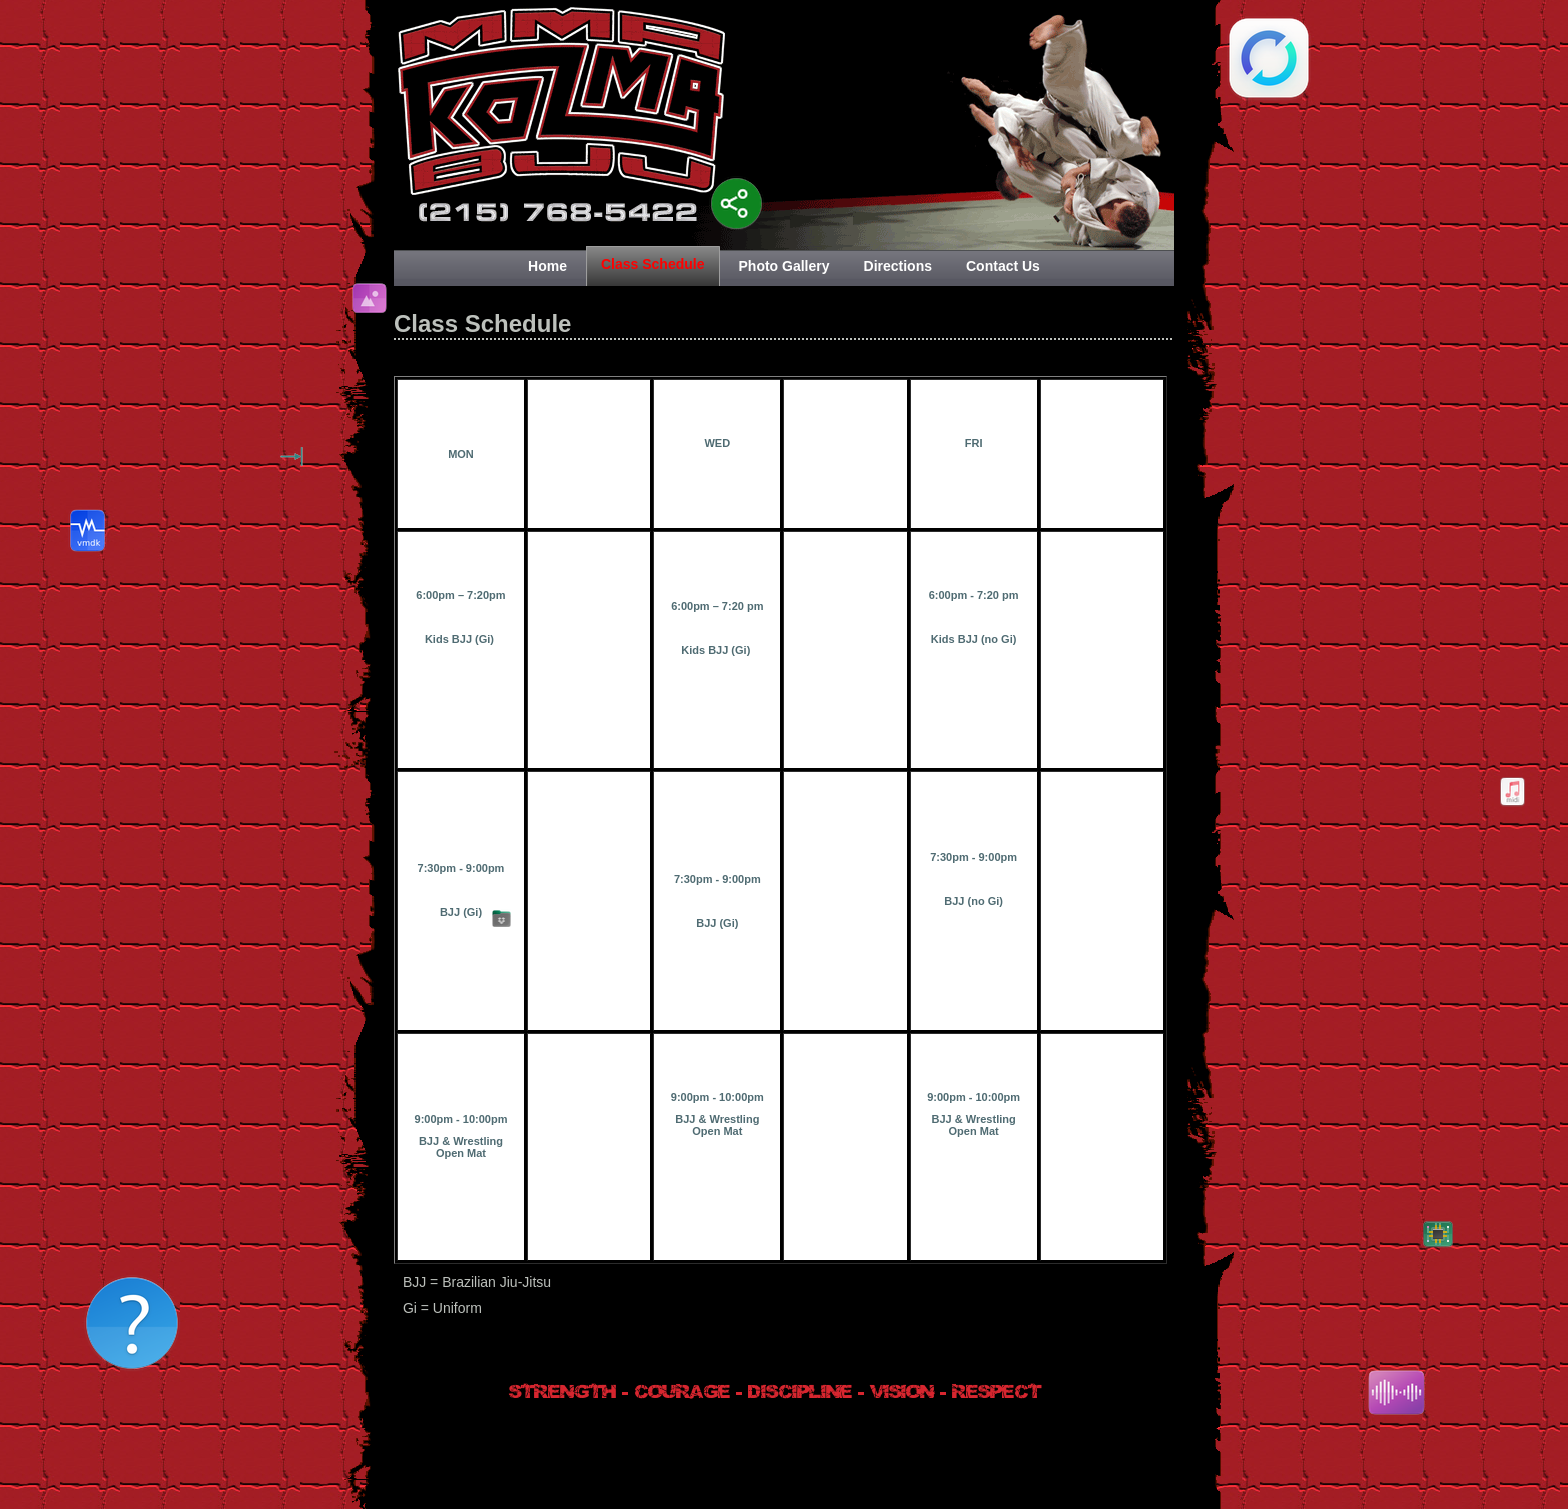  I want to click on indicates a shared file or folder, so click(736, 203).